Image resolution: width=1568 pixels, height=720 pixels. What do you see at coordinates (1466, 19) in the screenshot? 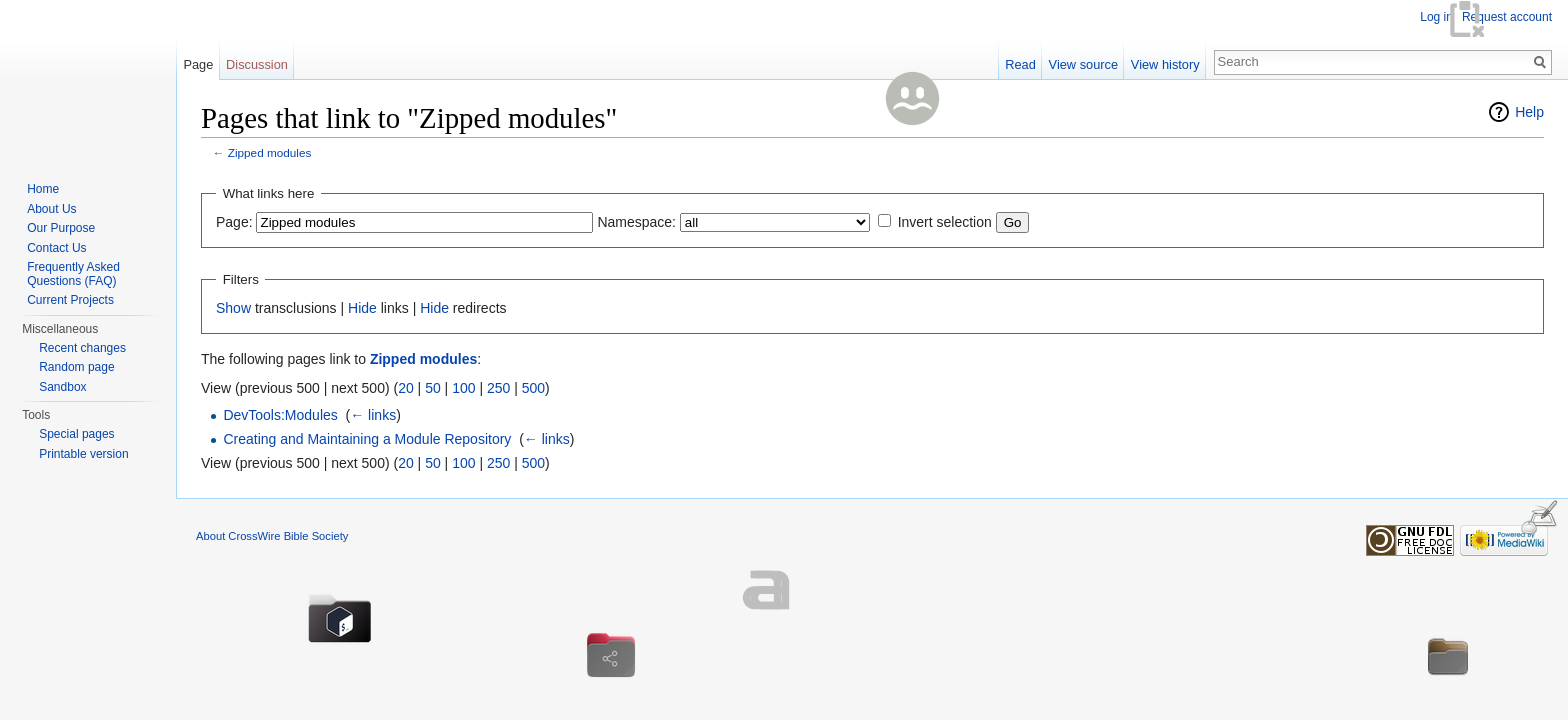
I see `indicates an overdue or expired task` at bounding box center [1466, 19].